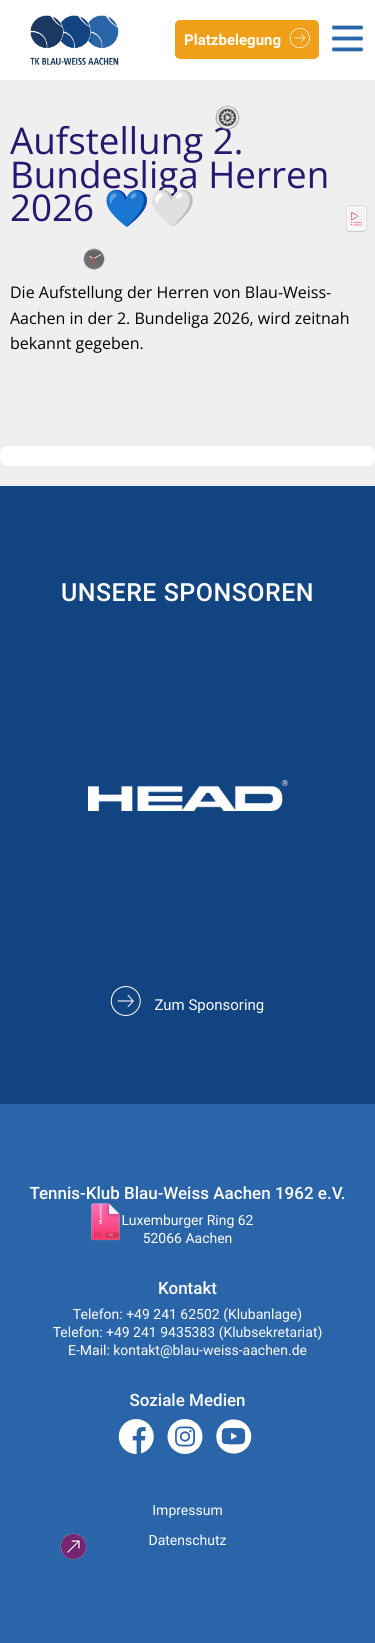  What do you see at coordinates (356, 218) in the screenshot?
I see `an audio playlist file` at bounding box center [356, 218].